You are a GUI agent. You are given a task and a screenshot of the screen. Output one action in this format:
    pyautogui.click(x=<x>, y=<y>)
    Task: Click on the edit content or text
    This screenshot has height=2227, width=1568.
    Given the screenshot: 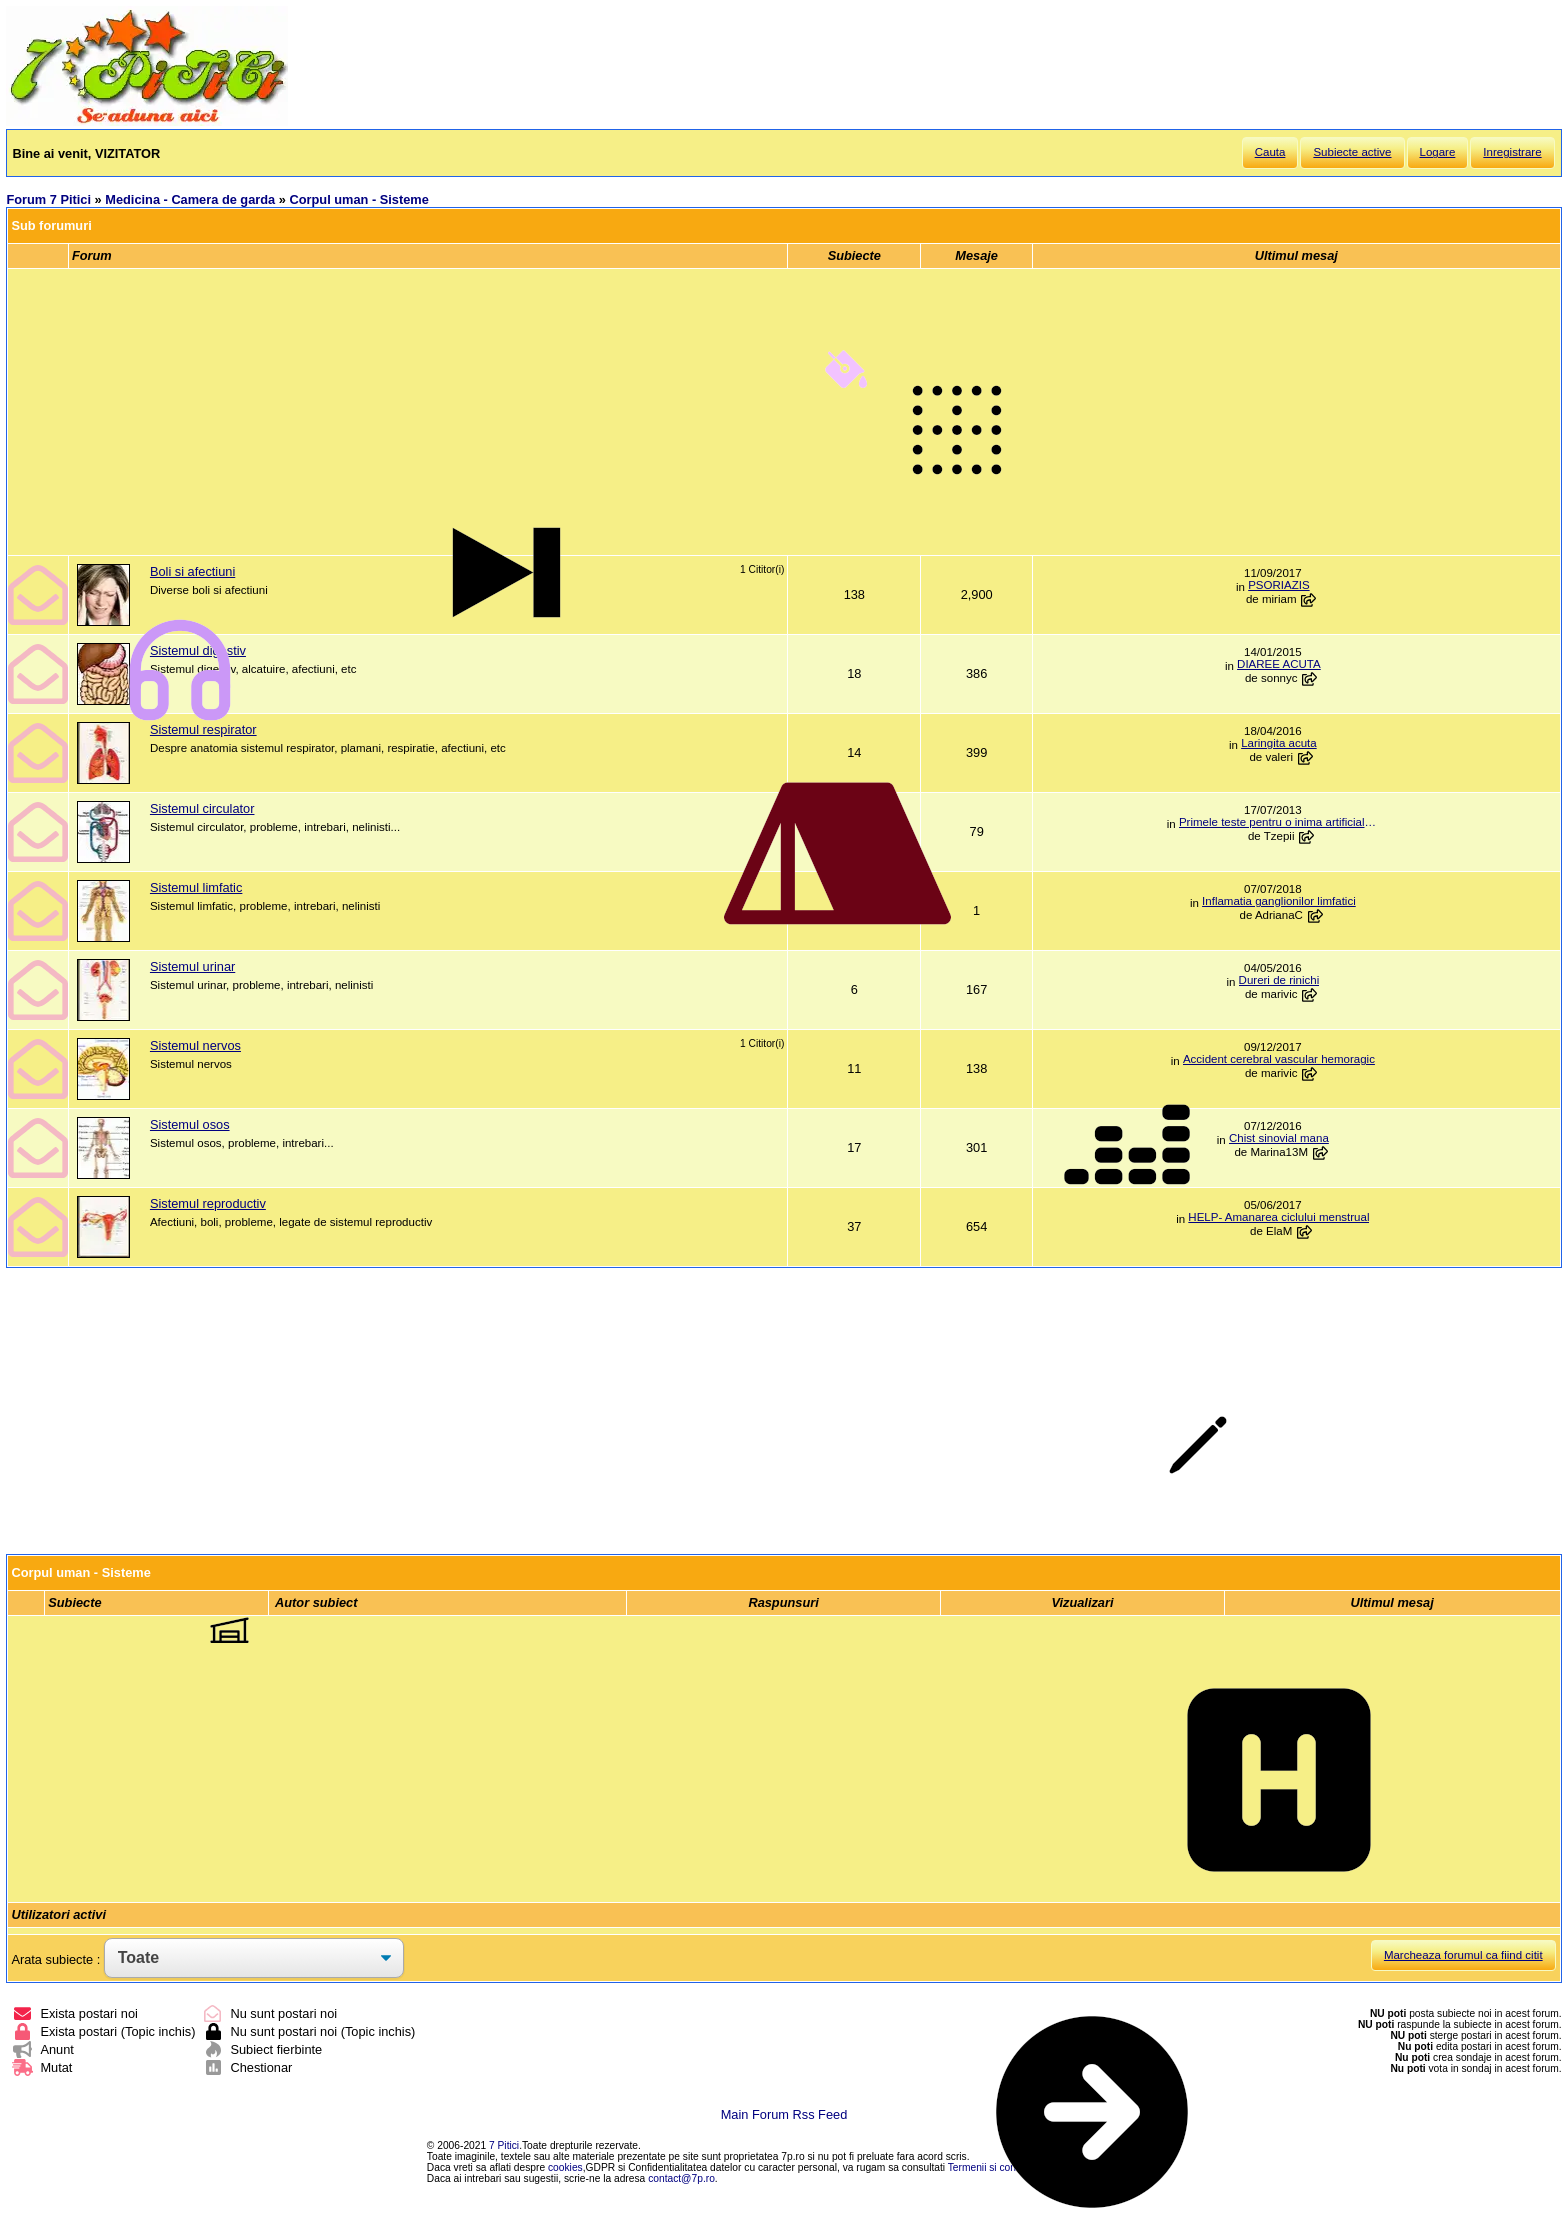 What is the action you would take?
    pyautogui.click(x=1198, y=1445)
    